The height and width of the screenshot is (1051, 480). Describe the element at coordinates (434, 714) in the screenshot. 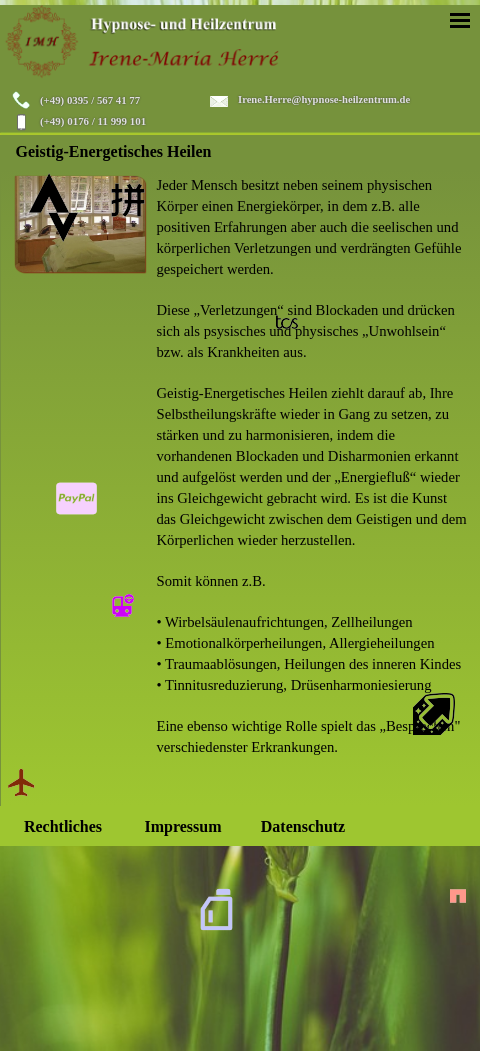

I see `open imgur app` at that location.